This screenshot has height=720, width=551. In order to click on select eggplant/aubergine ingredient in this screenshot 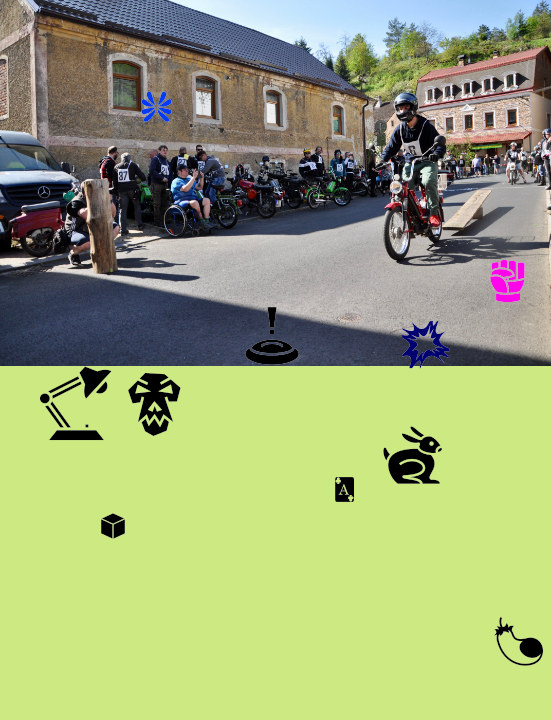, I will do `click(518, 641)`.